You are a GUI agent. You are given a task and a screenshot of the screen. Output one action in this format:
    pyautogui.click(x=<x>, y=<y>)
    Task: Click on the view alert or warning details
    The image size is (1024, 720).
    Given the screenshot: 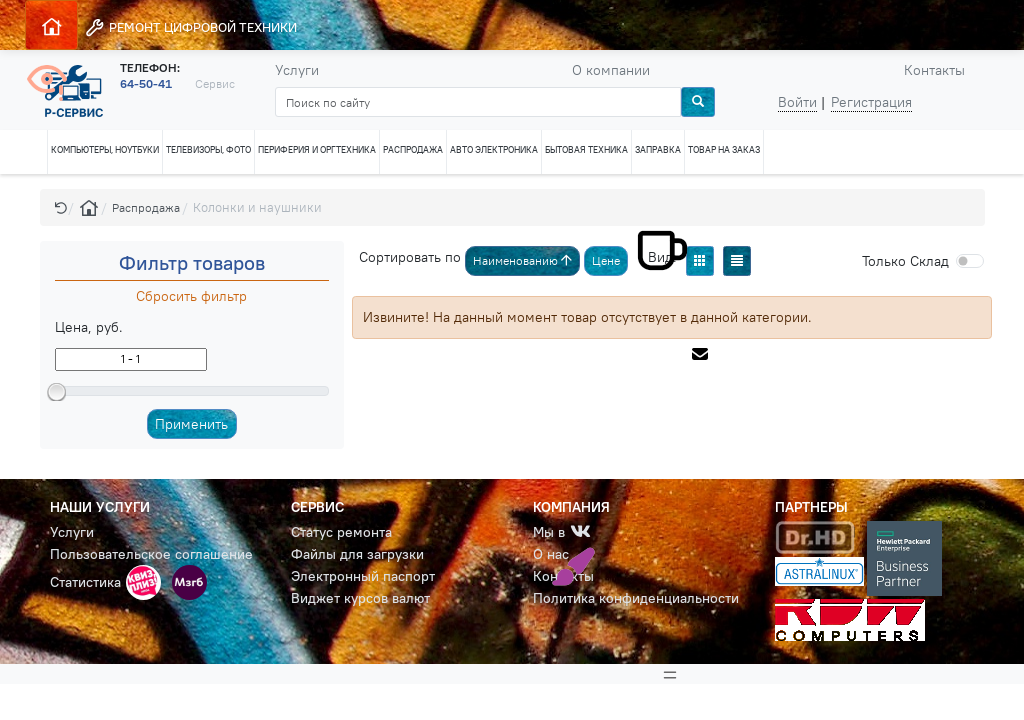 What is the action you would take?
    pyautogui.click(x=47, y=79)
    